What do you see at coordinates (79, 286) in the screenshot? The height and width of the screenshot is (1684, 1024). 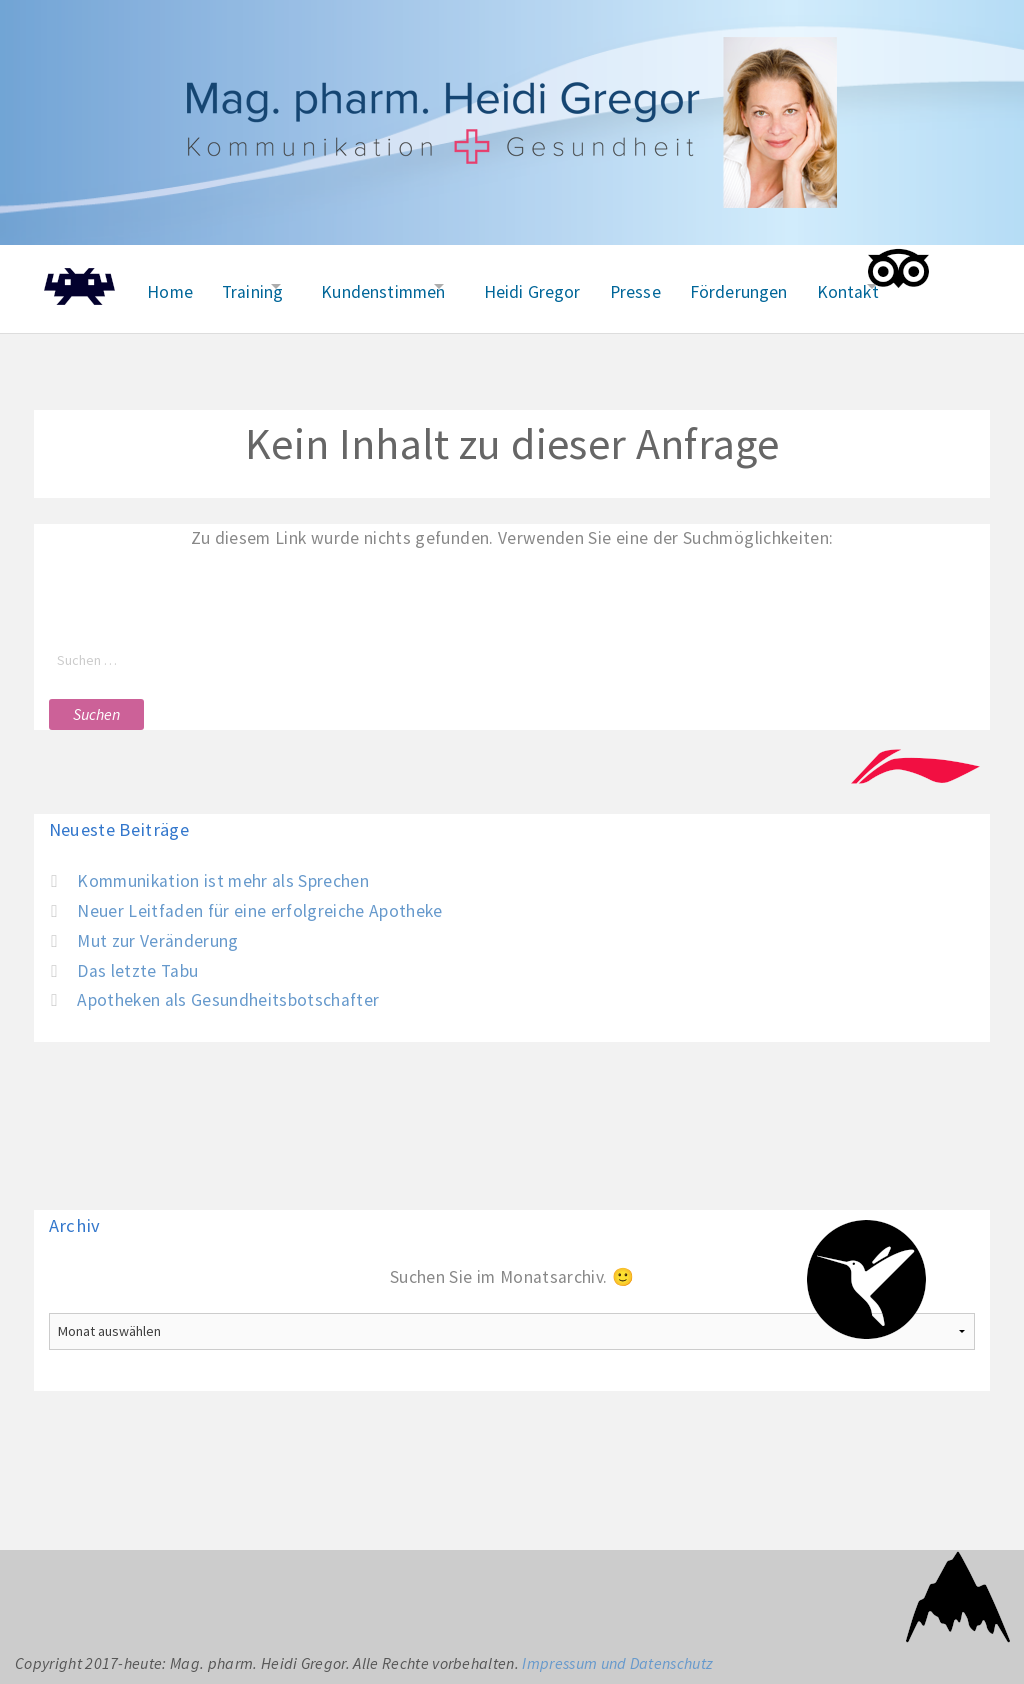 I see `open RetroArch emulator app` at bounding box center [79, 286].